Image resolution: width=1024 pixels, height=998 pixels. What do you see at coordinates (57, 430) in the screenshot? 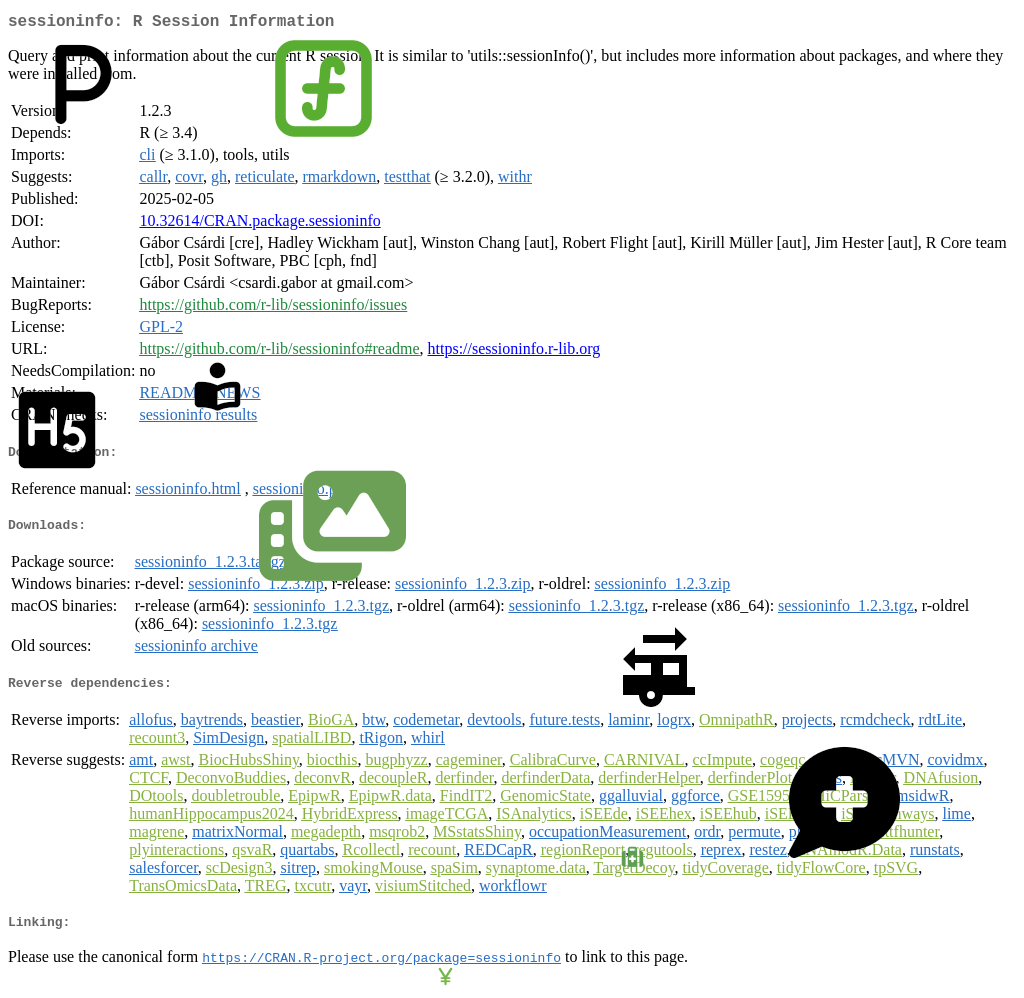
I see `format text as heading level 5` at bounding box center [57, 430].